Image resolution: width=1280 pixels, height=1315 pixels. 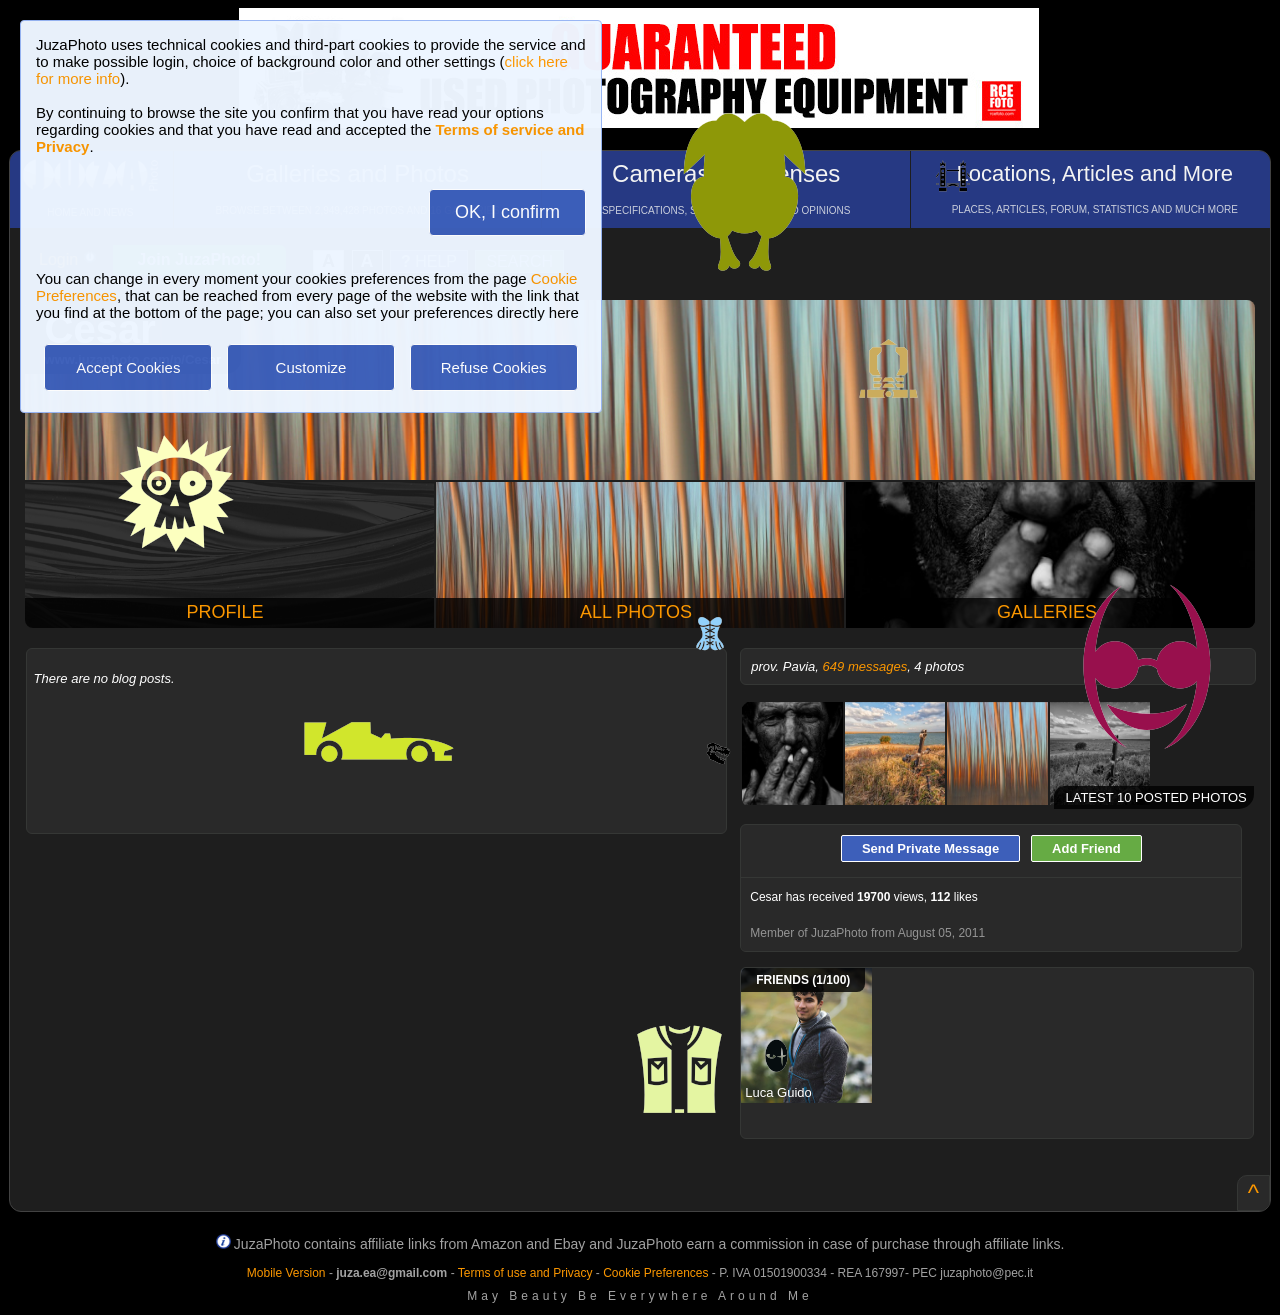 I want to click on access dinosaur or paleontology content, so click(x=718, y=753).